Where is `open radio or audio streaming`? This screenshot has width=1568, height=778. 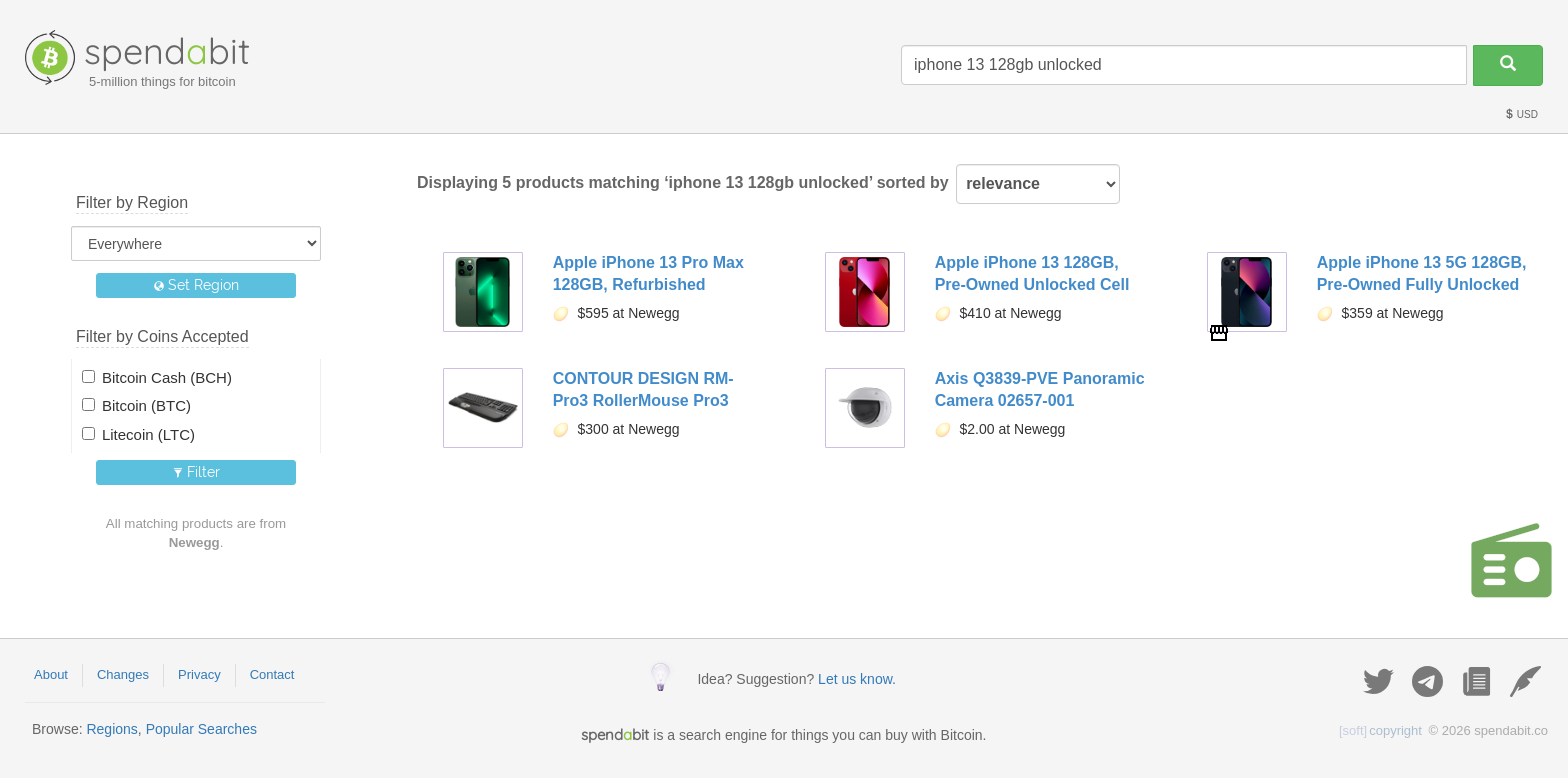 open radio or audio streaming is located at coordinates (1511, 566).